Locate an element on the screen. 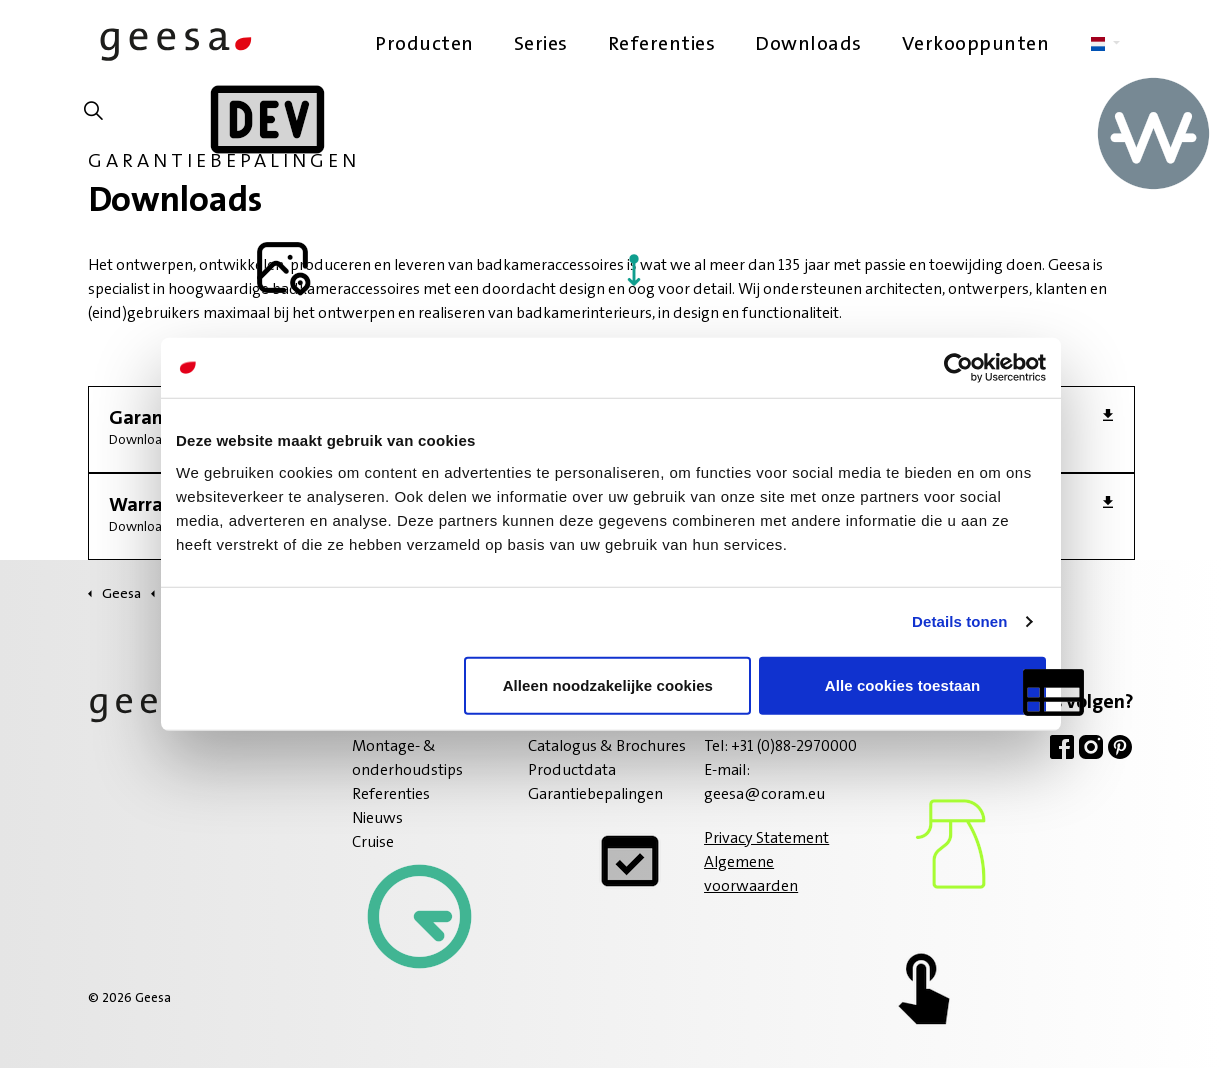 This screenshot has width=1222, height=1068. access cleaning or household supplies is located at coordinates (954, 844).